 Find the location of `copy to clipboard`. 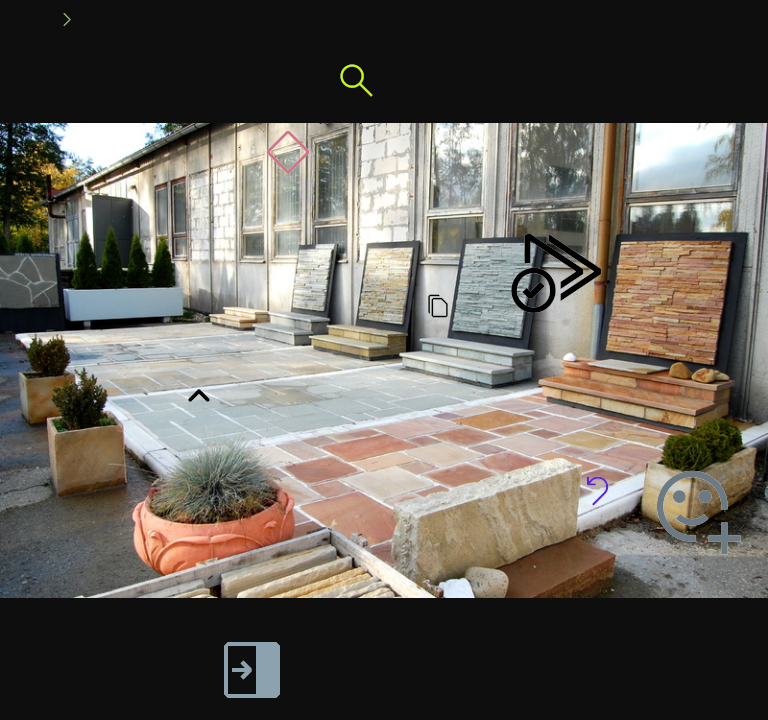

copy to clipboard is located at coordinates (438, 306).